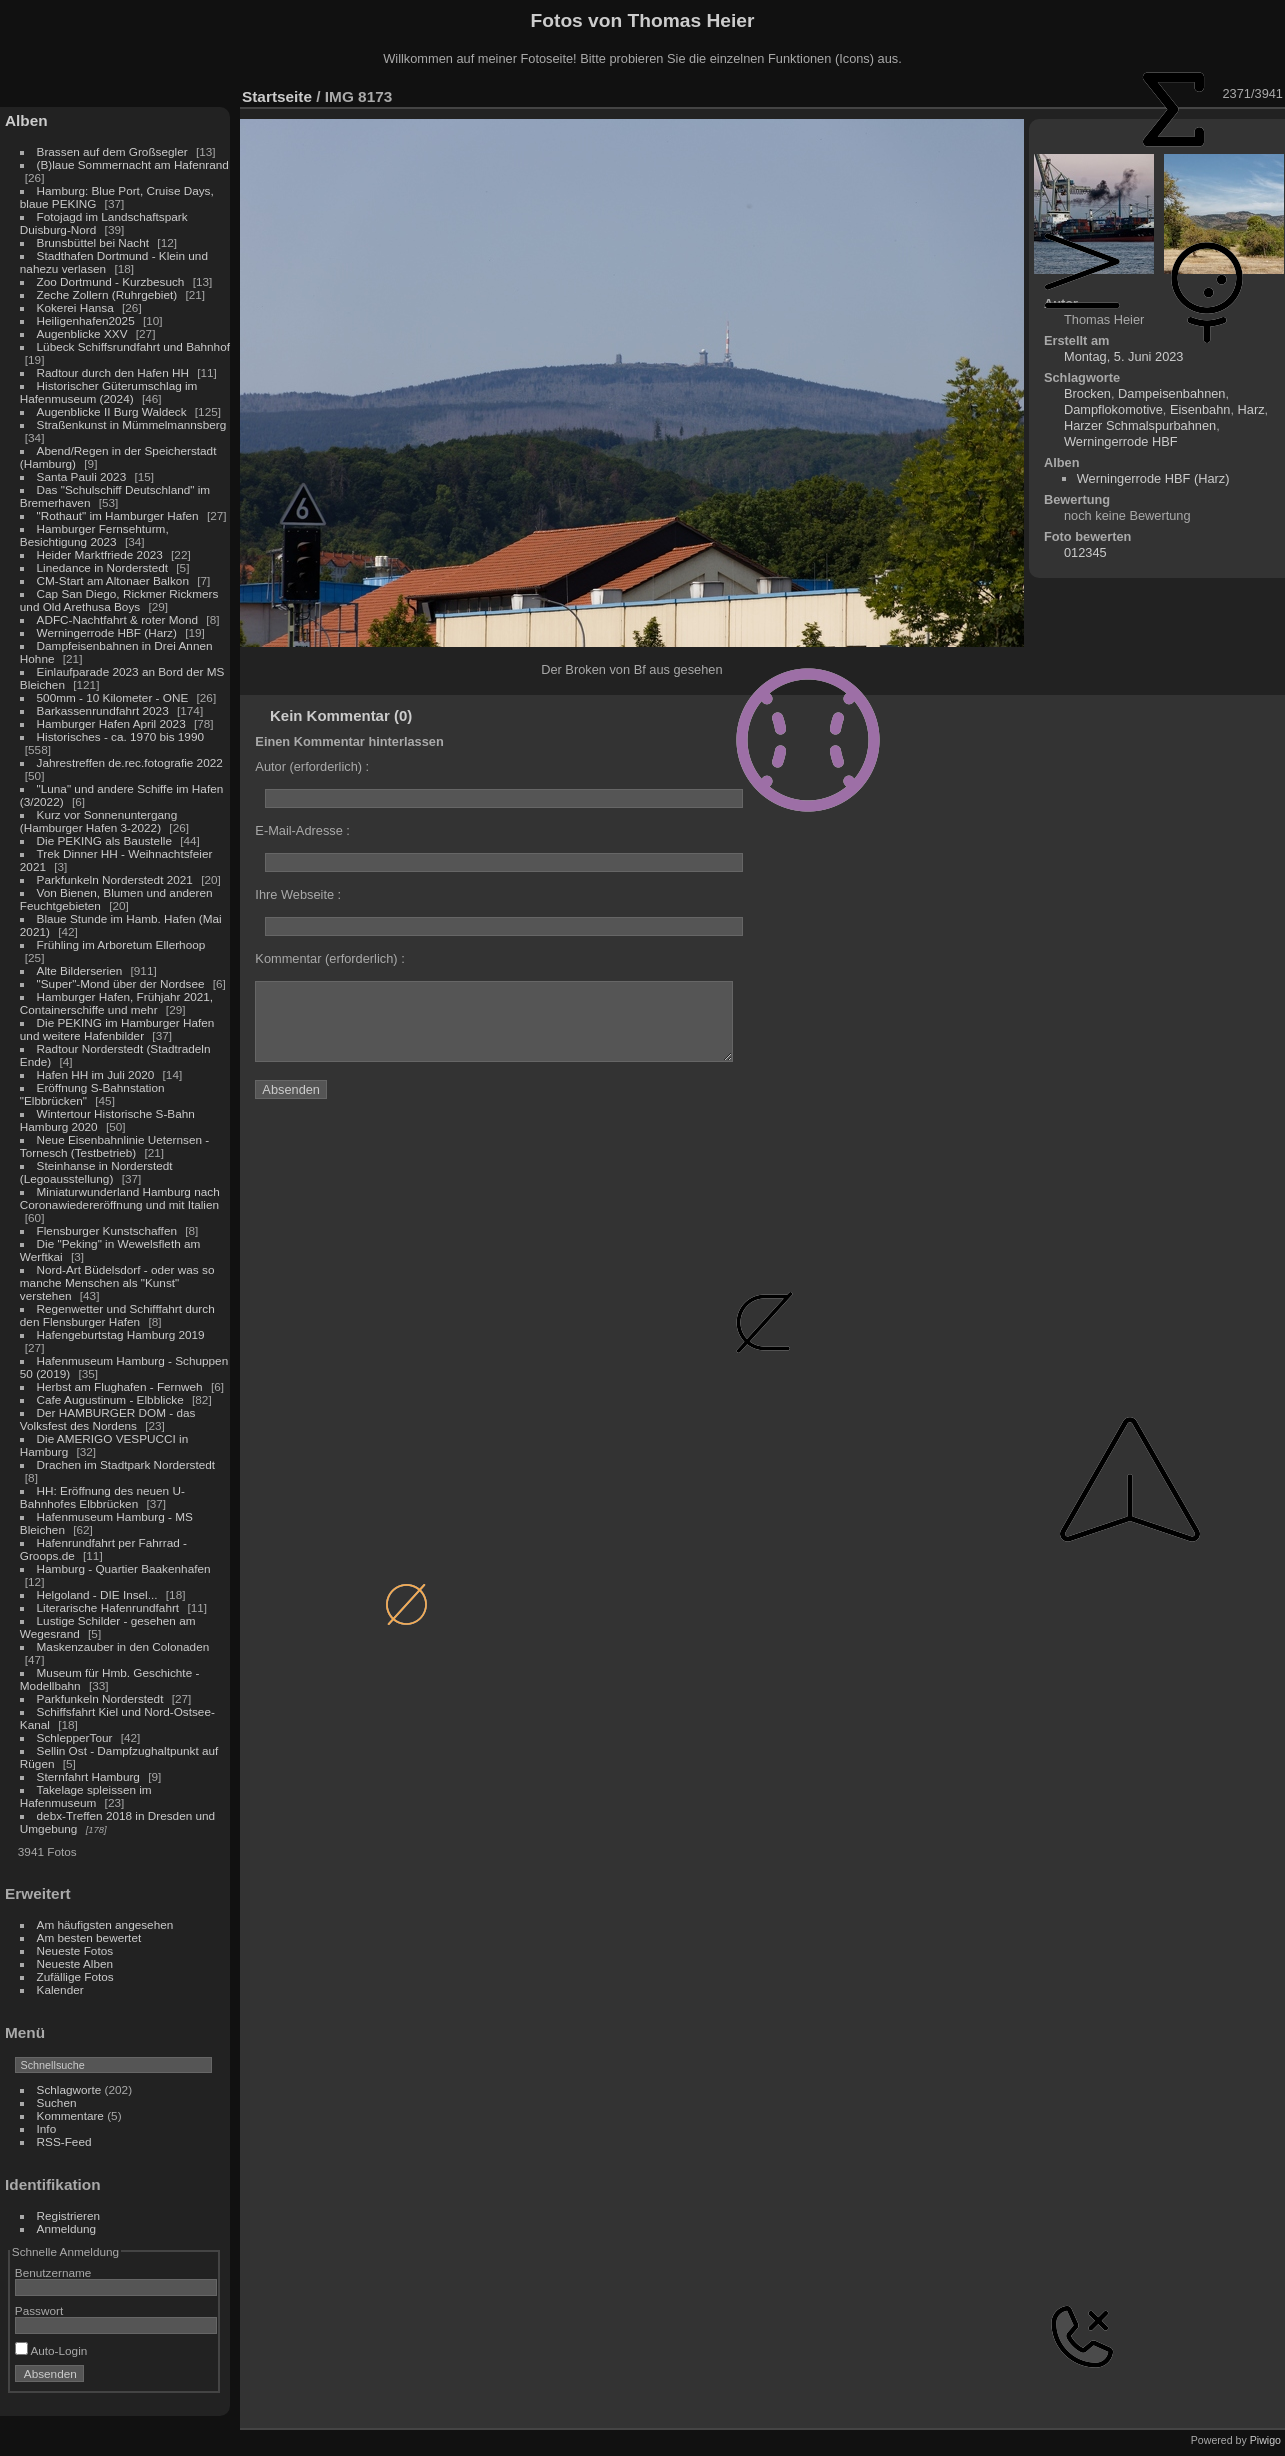 This screenshot has width=1285, height=2456. I want to click on indicates an empty or null state, so click(406, 1604).